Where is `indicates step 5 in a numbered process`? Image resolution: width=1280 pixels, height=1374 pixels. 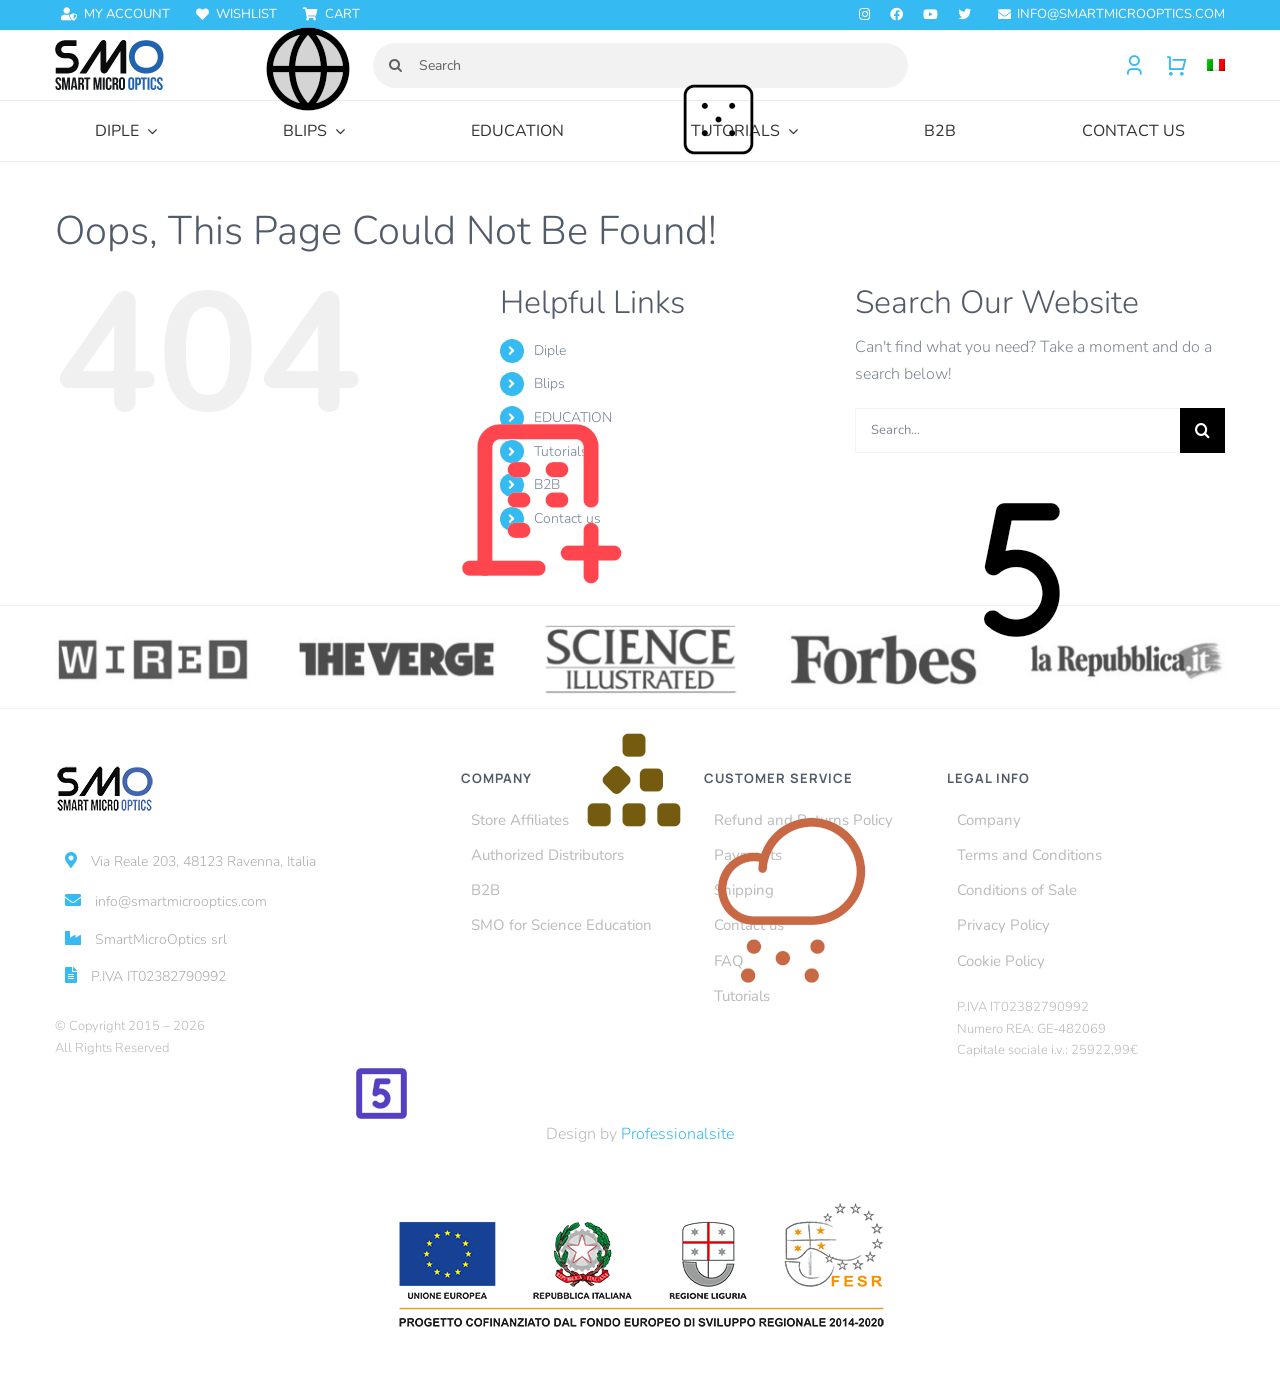 indicates step 5 in a numbered process is located at coordinates (381, 1093).